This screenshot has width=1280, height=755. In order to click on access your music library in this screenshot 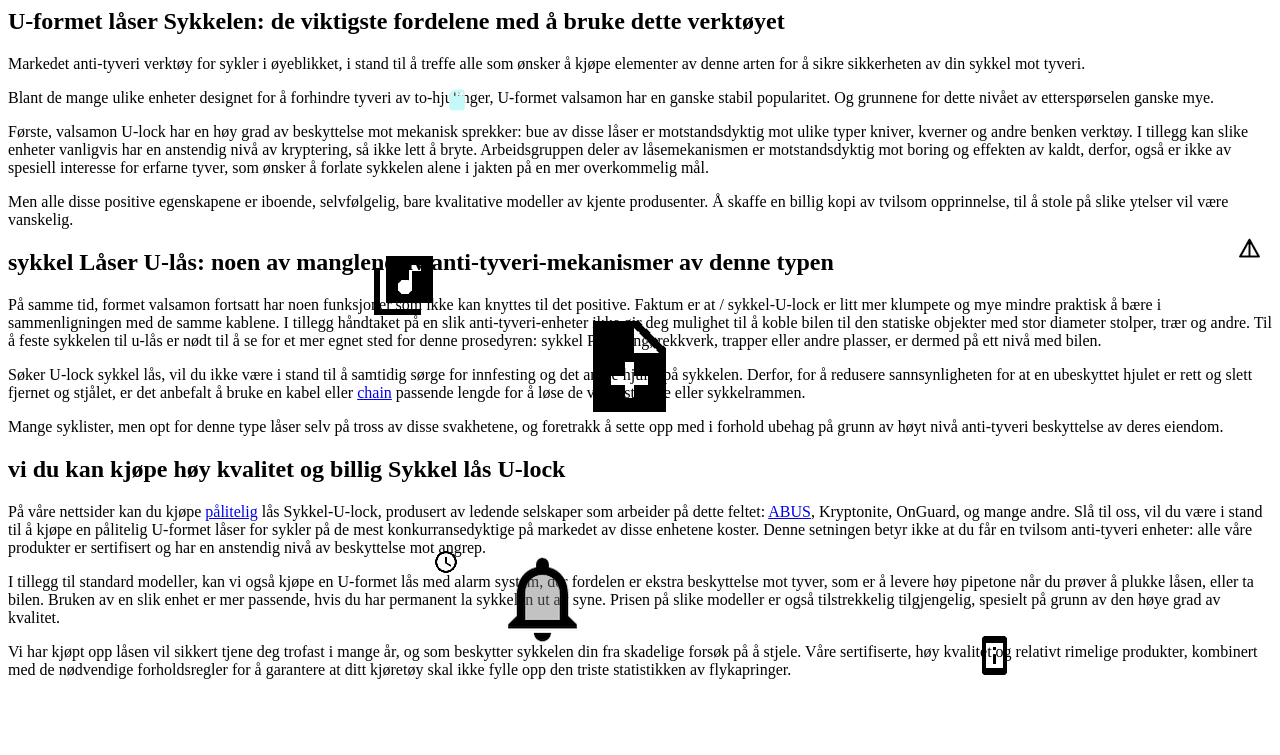, I will do `click(403, 285)`.